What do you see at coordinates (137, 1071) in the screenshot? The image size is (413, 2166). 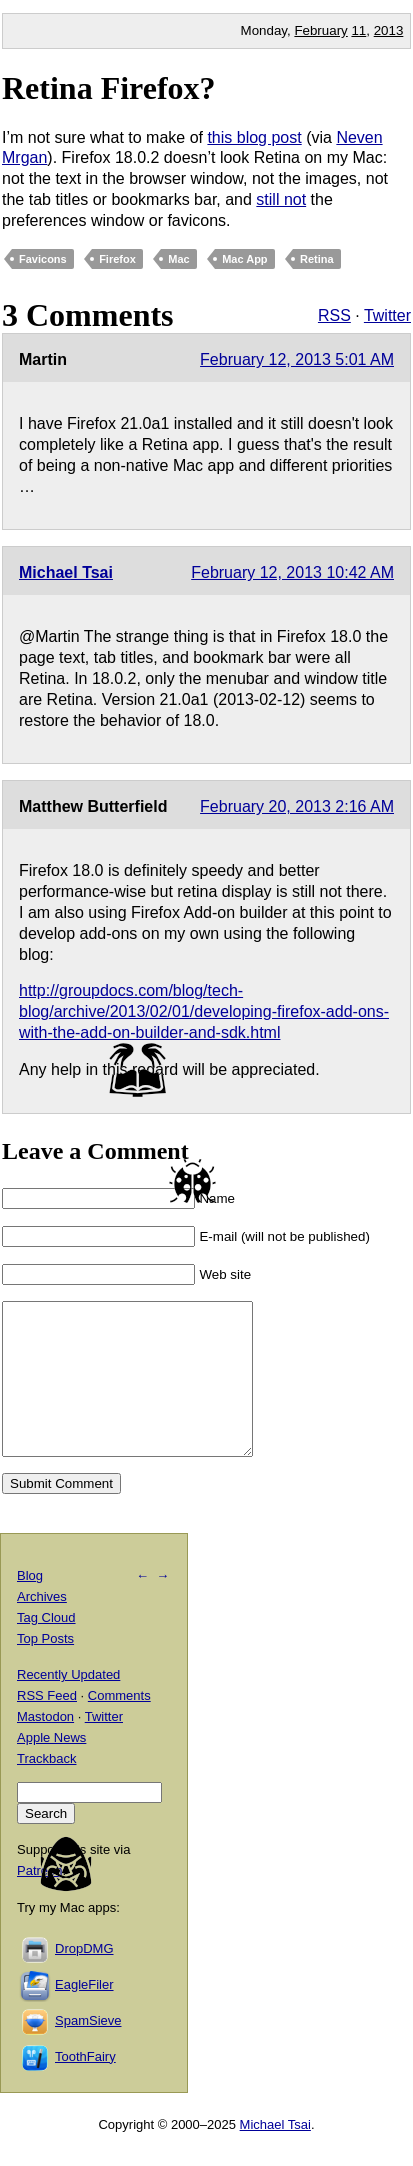 I see `access tutorial or learning resources` at bounding box center [137, 1071].